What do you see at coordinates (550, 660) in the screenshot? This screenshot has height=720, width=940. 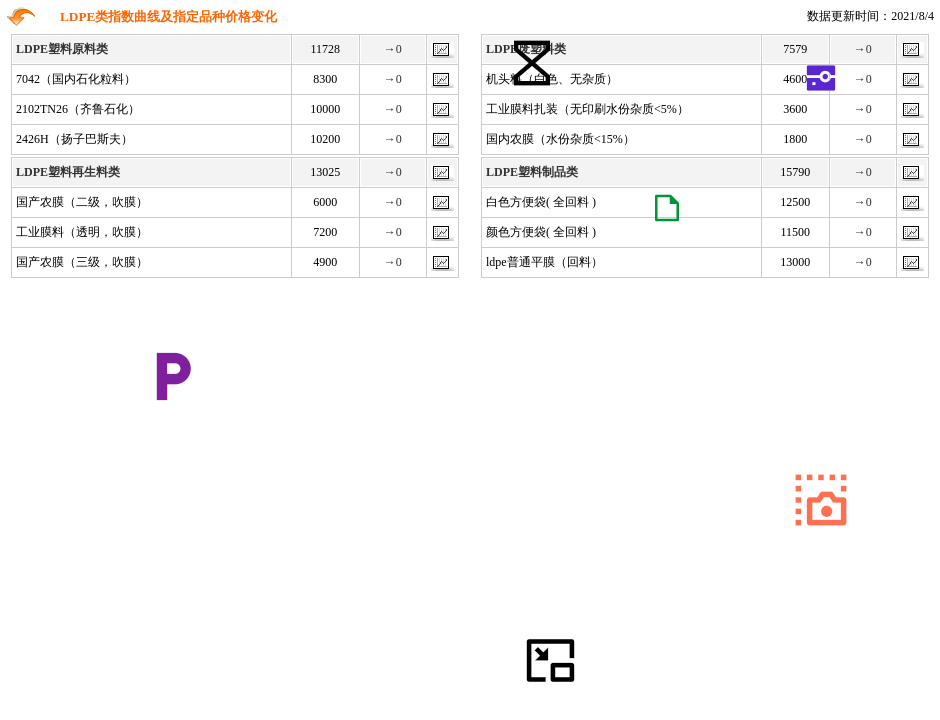 I see `enable picture-in-picture mode` at bounding box center [550, 660].